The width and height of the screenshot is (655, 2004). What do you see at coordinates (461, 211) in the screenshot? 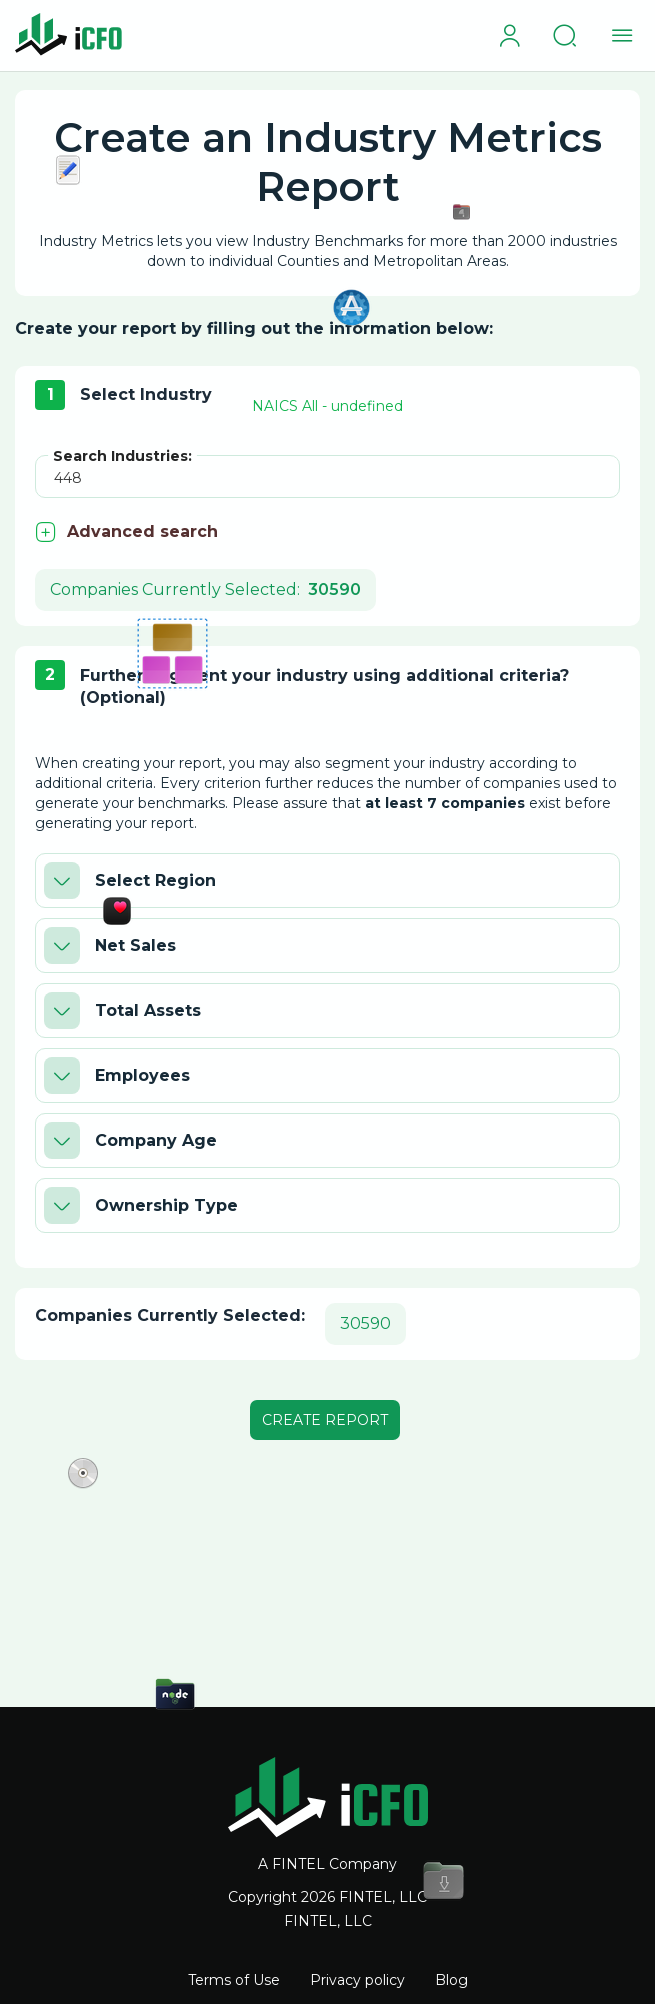
I see `open insync cloud sync folder` at bounding box center [461, 211].